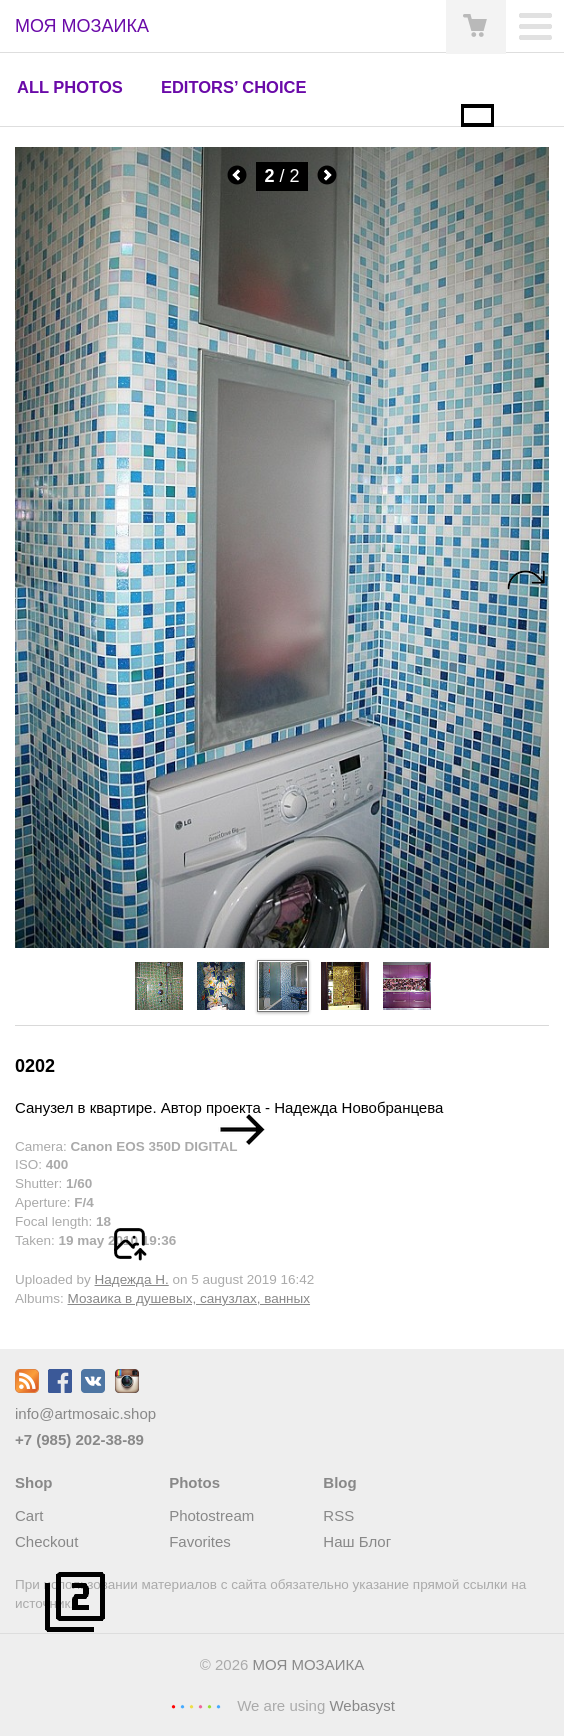 This screenshot has width=564, height=1736. I want to click on redo last action, so click(525, 578).